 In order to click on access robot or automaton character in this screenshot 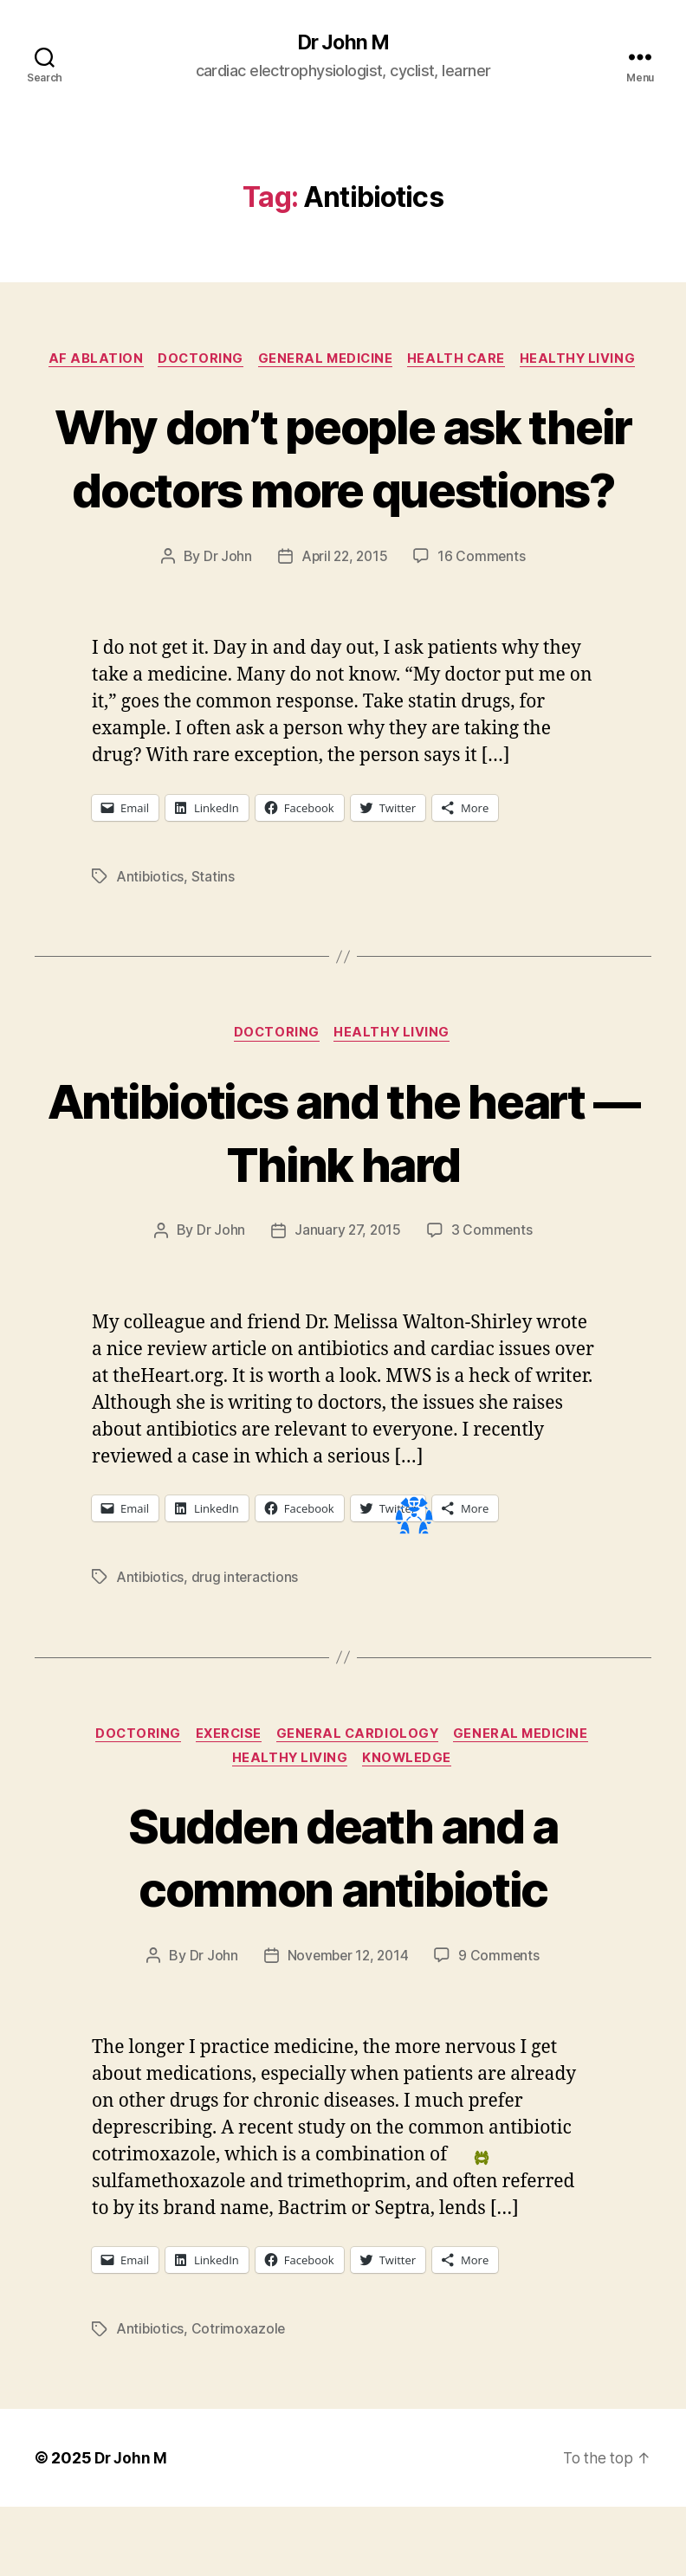, I will do `click(414, 1515)`.